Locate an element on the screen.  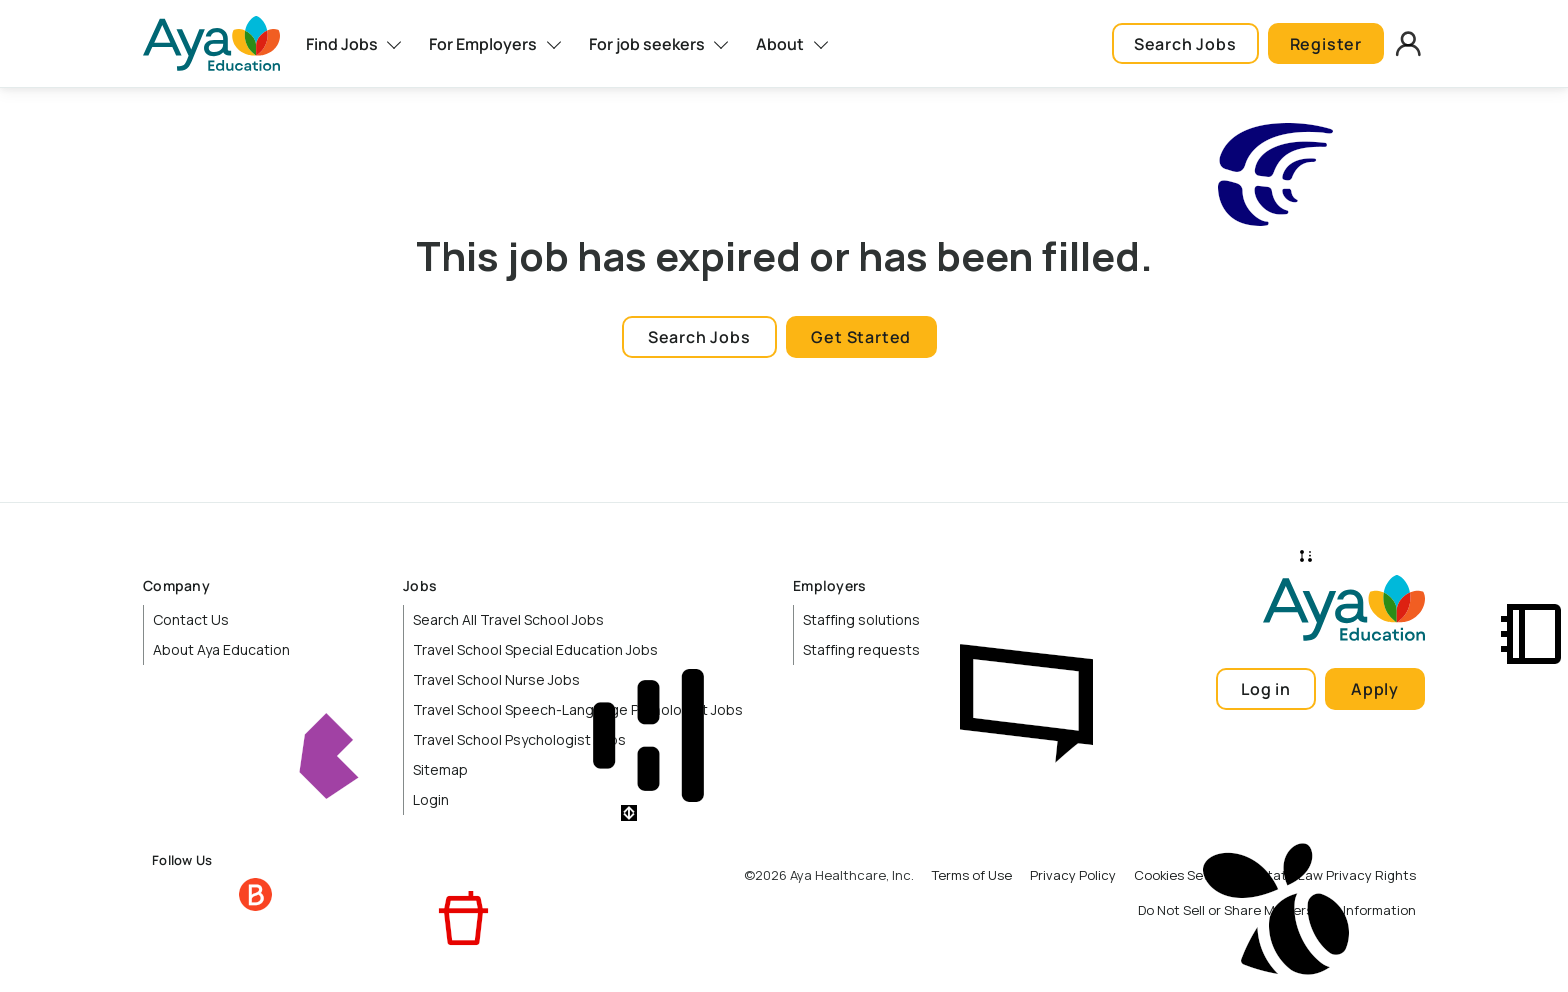
open XSplit broadcasting software is located at coordinates (1026, 703).